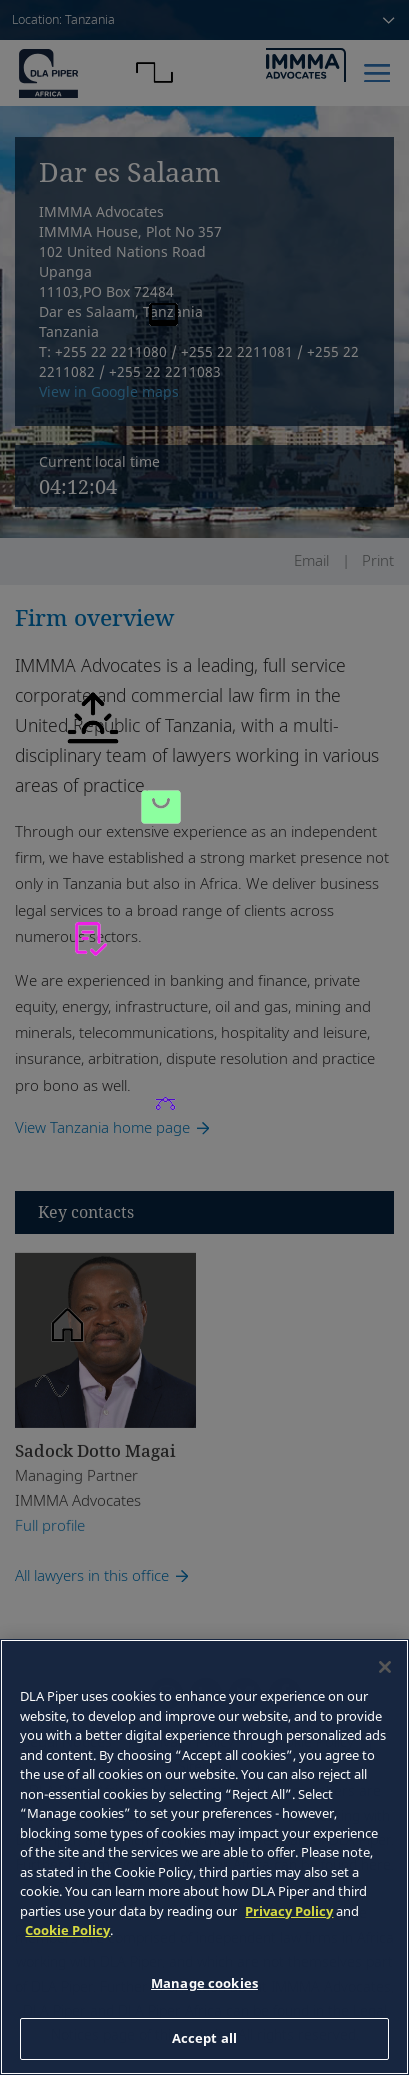 Image resolution: width=409 pixels, height=2075 pixels. What do you see at coordinates (165, 1103) in the screenshot?
I see `edit vector path curves` at bounding box center [165, 1103].